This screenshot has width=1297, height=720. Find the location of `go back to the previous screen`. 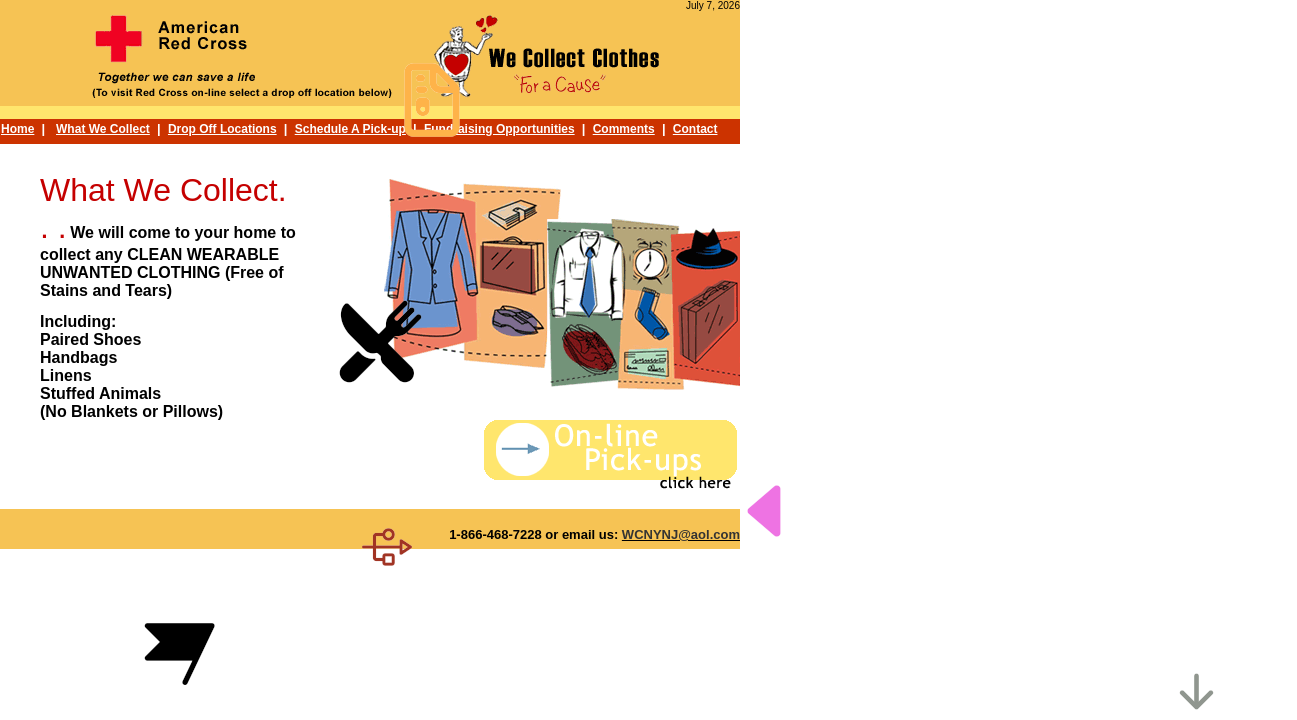

go back to the previous screen is located at coordinates (764, 511).